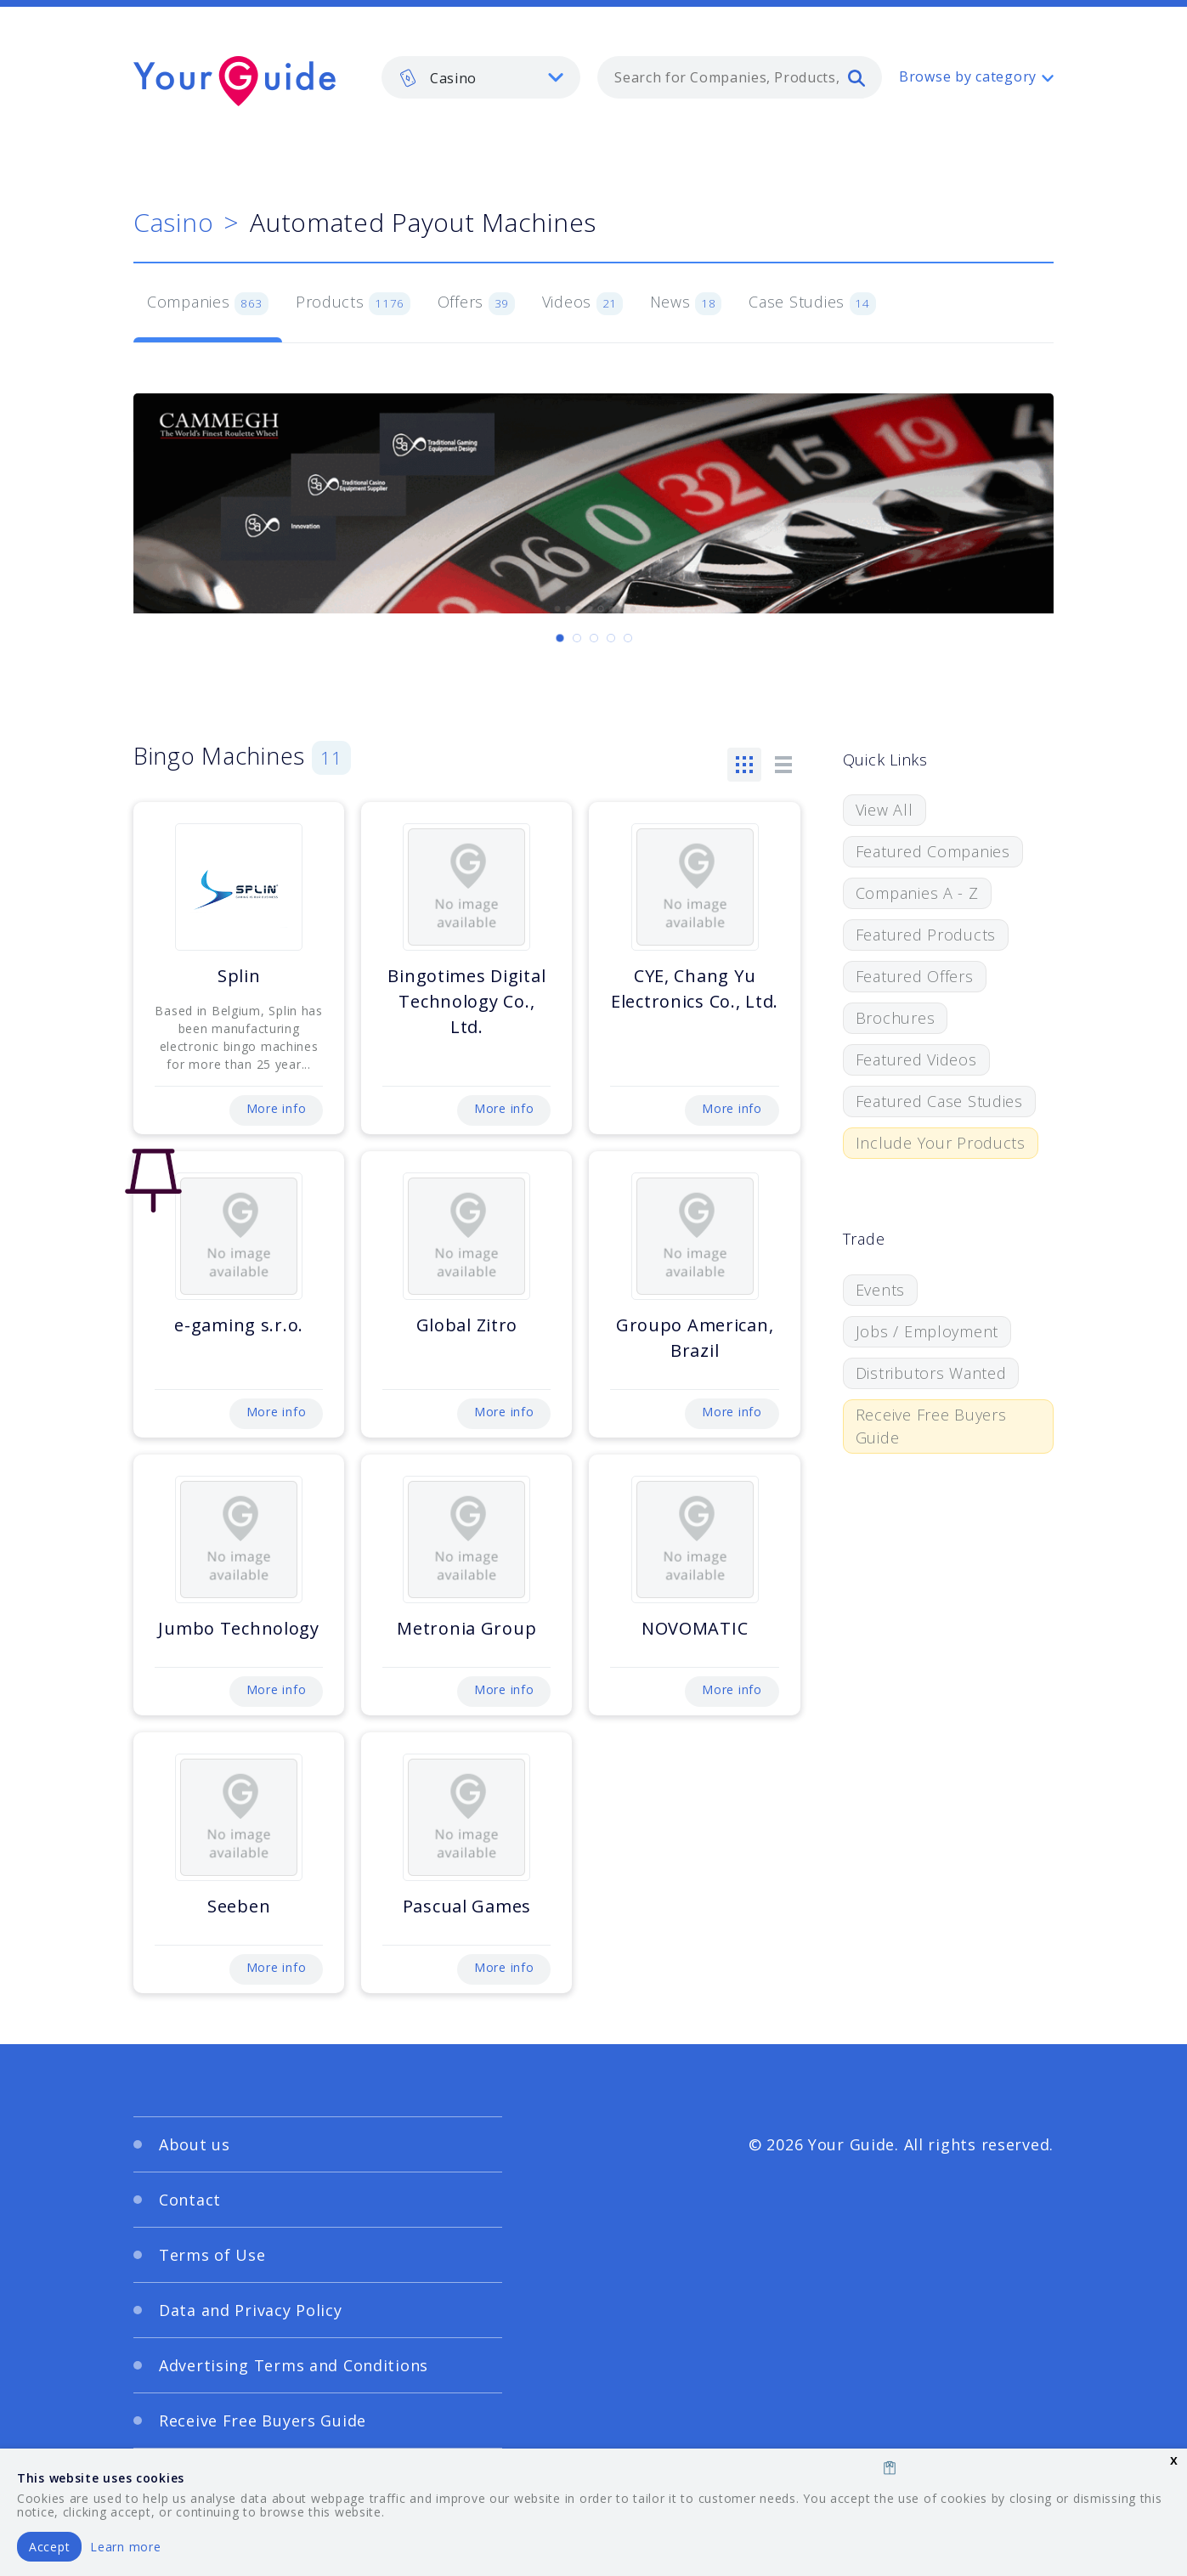  I want to click on view clothing or apparel items, so click(890, 2468).